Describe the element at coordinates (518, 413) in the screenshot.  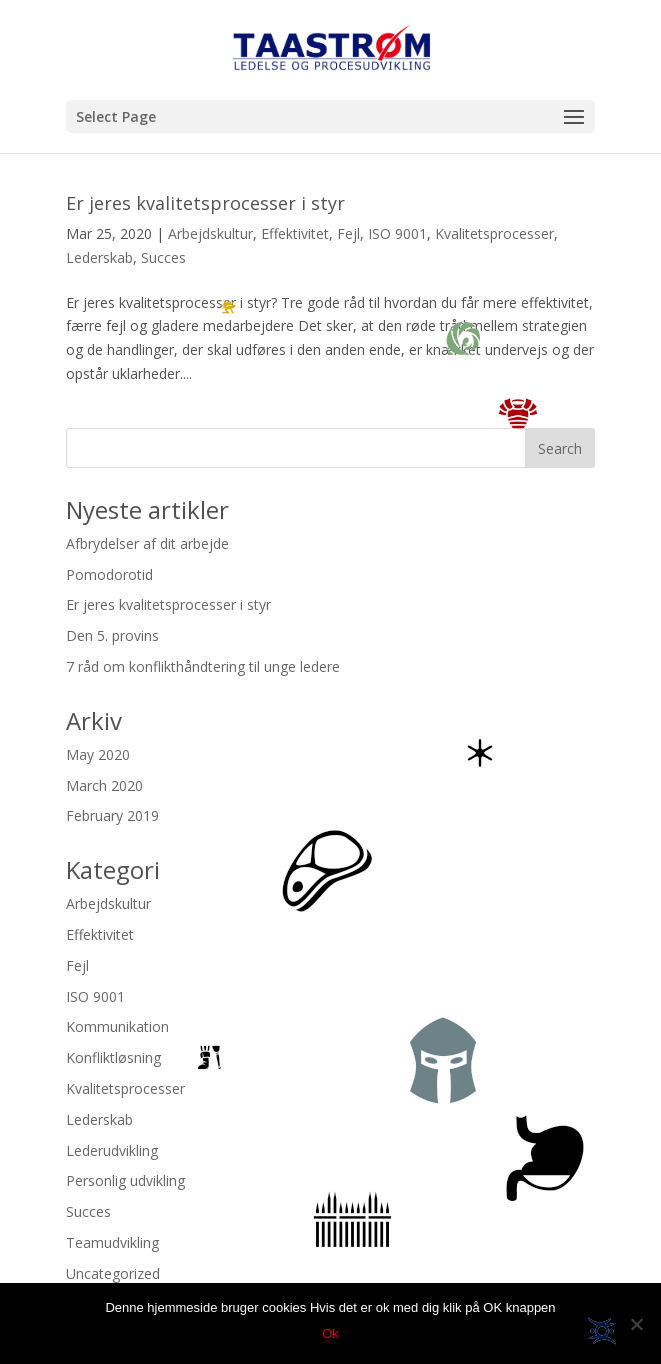
I see `equip body armor` at that location.